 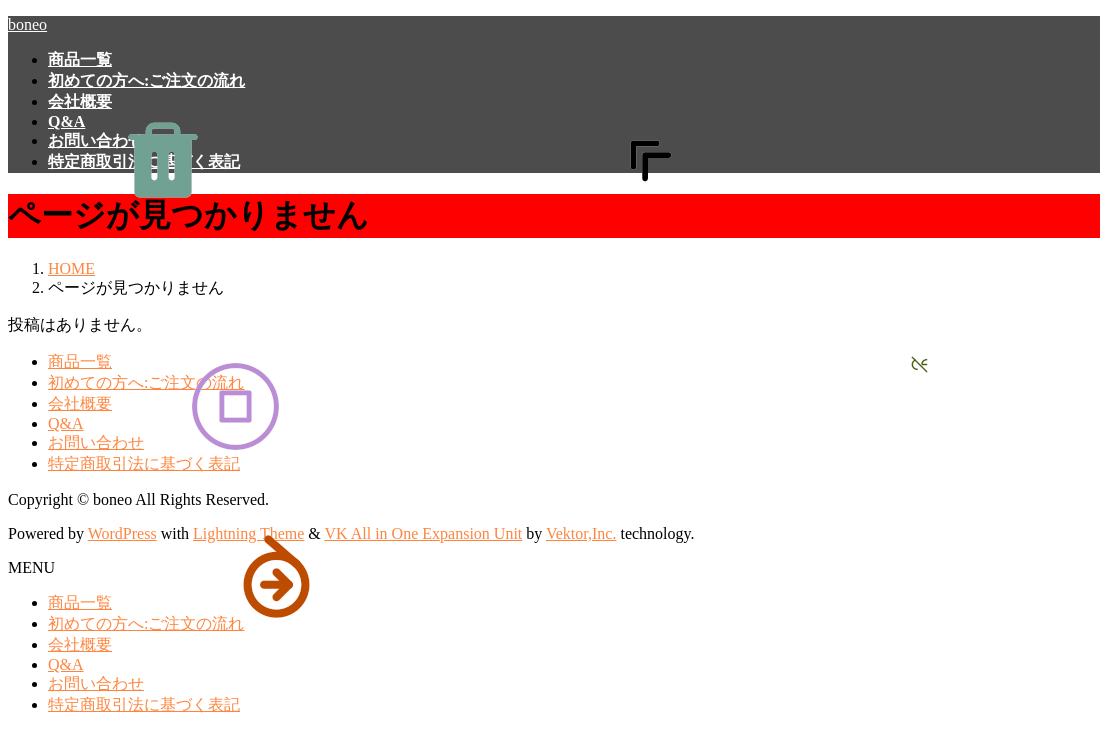 What do you see at coordinates (163, 163) in the screenshot?
I see `delete this item` at bounding box center [163, 163].